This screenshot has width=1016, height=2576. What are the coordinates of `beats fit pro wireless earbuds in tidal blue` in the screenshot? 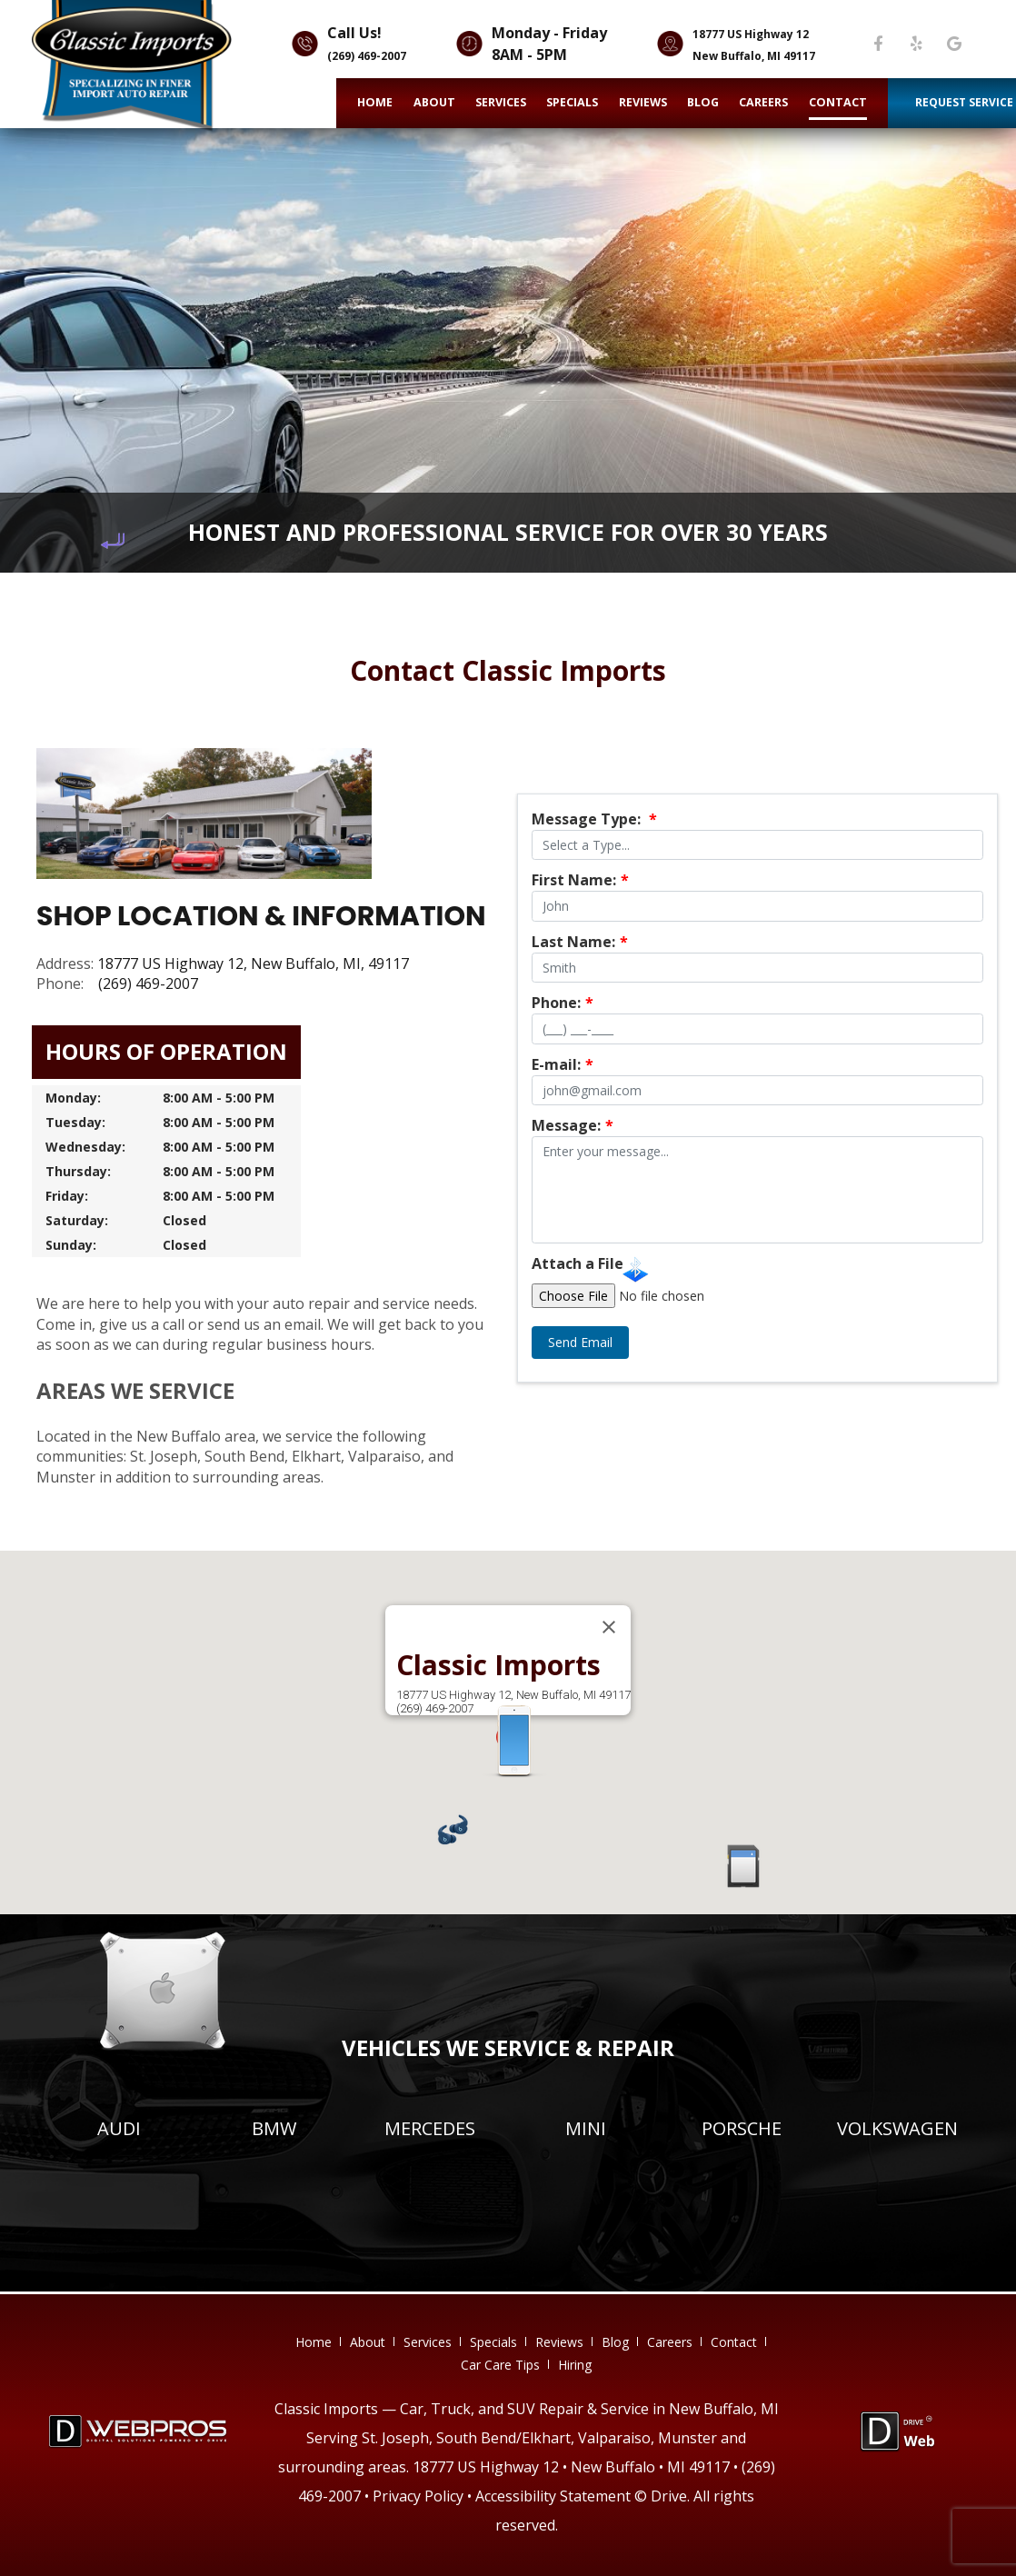 It's located at (453, 1830).